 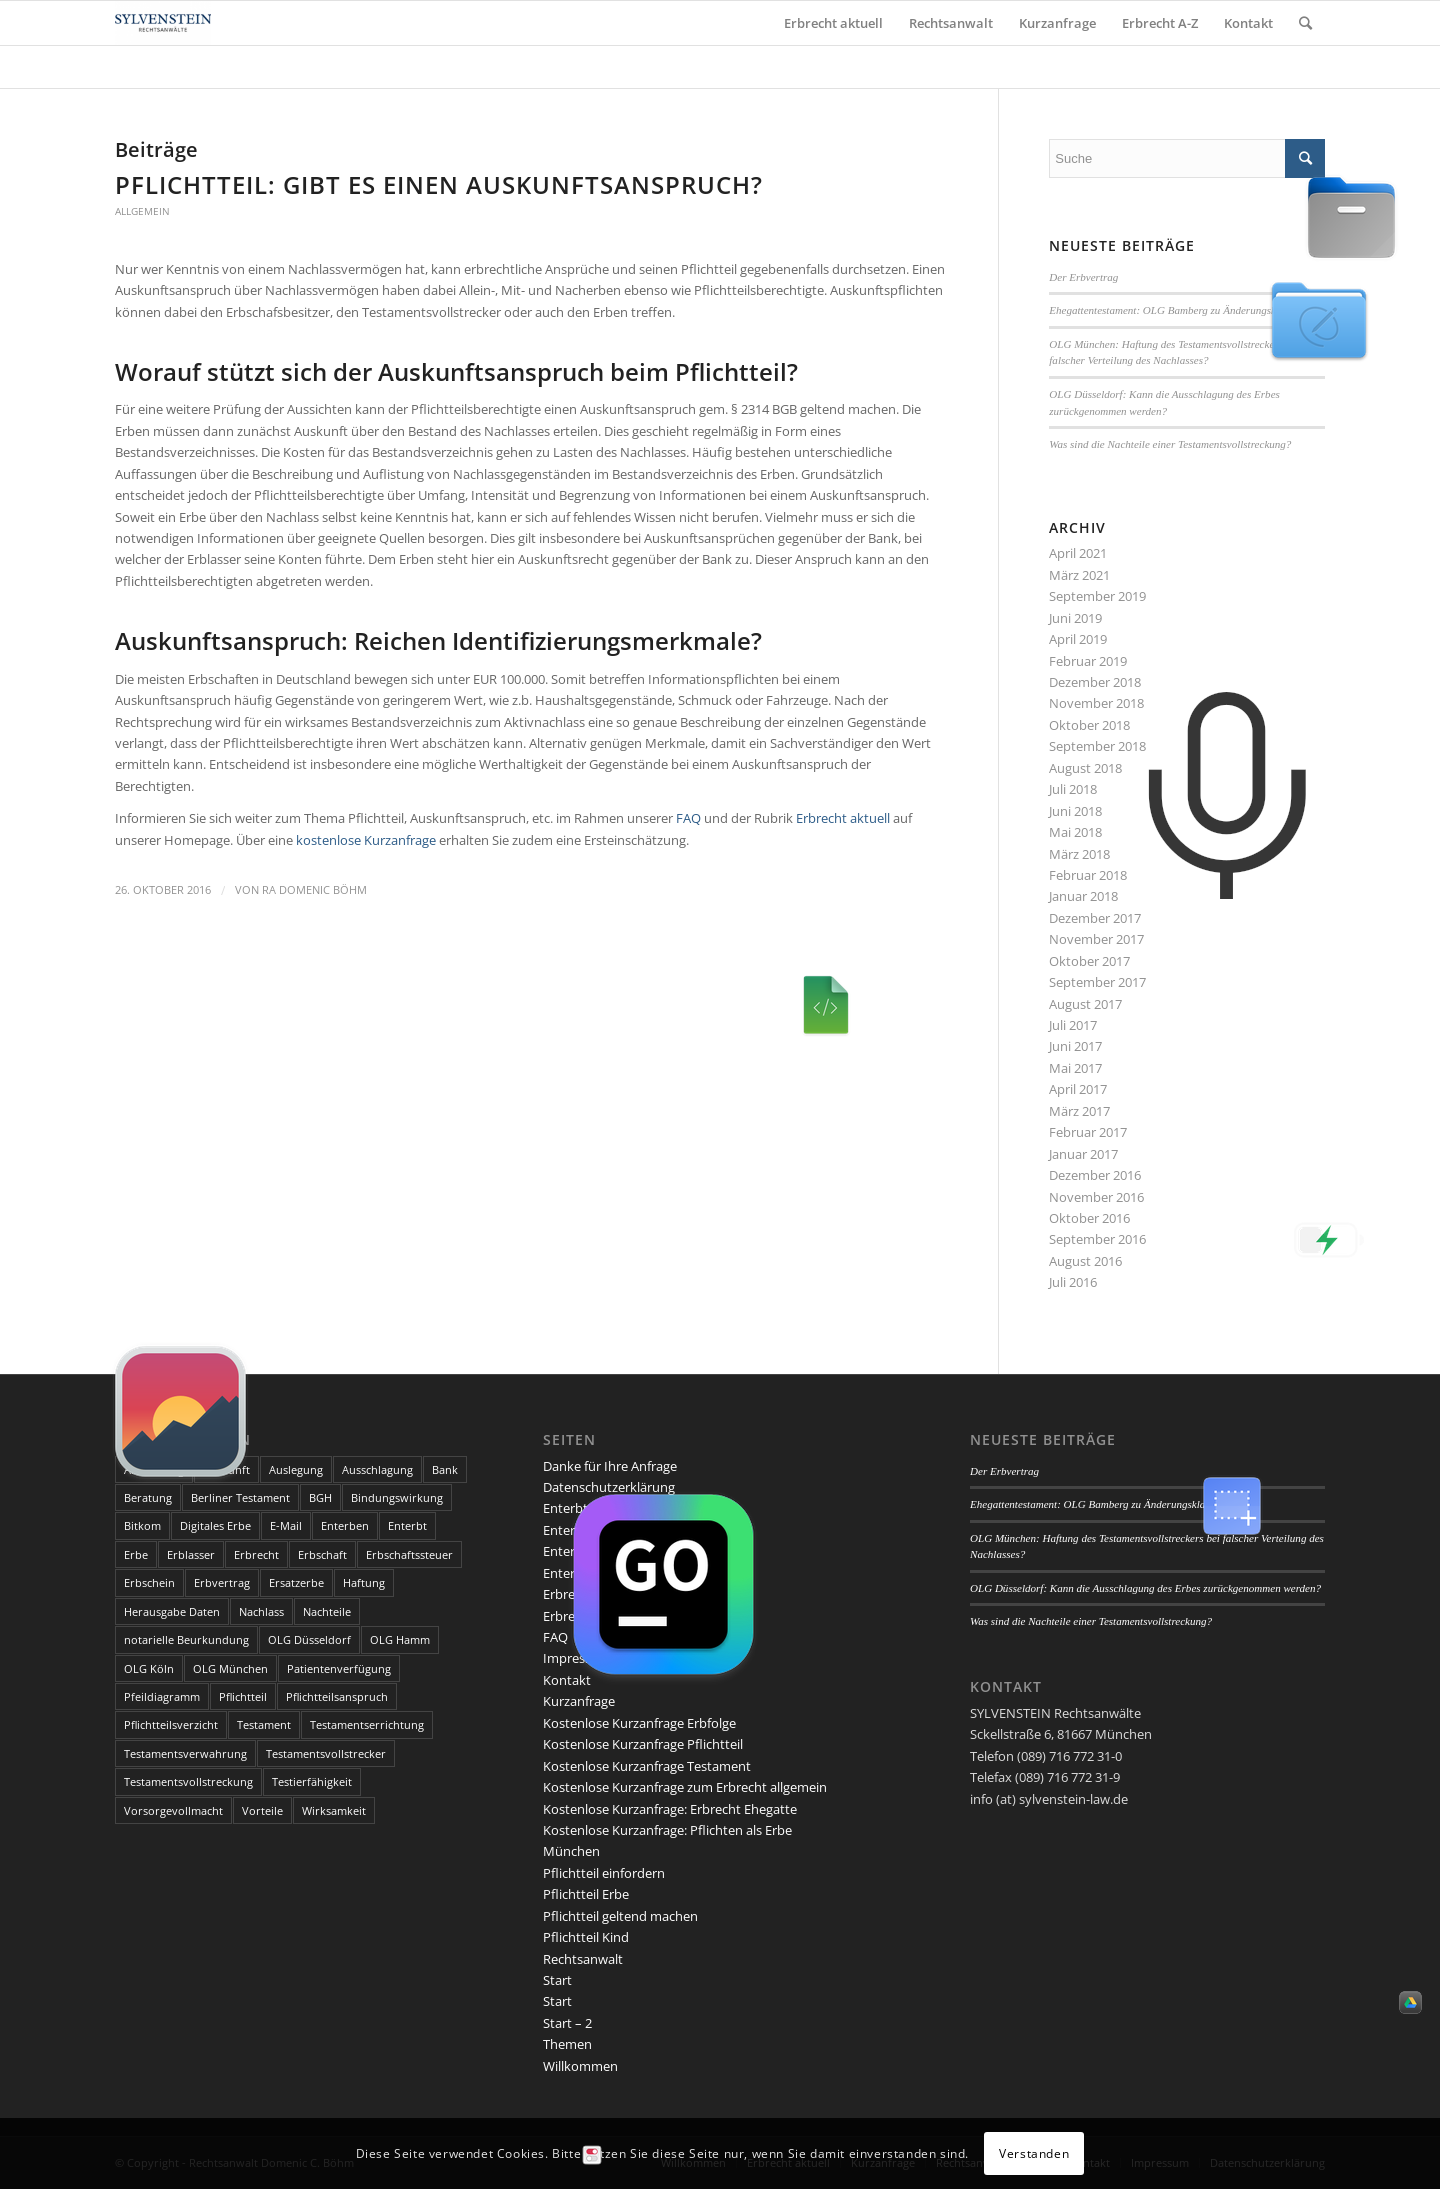 I want to click on open system settings or preferences, so click(x=592, y=2155).